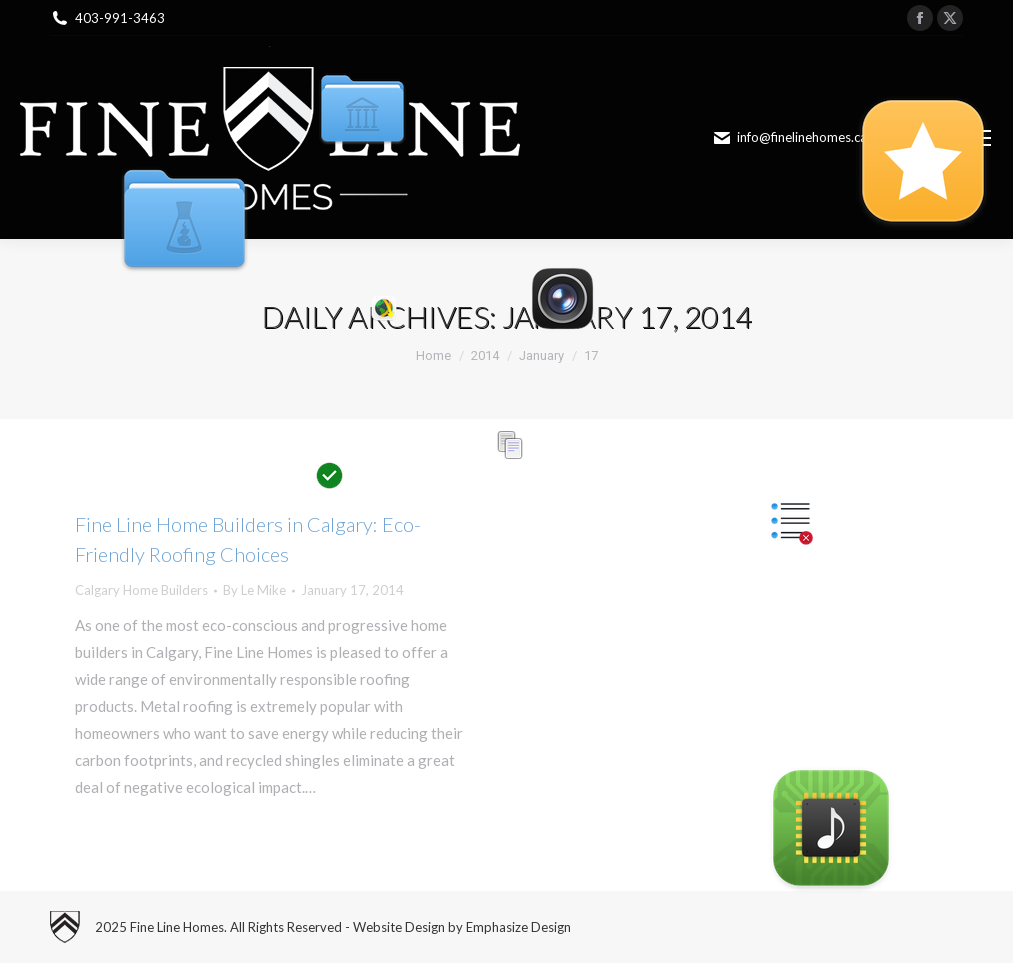  I want to click on open the system library folder, so click(362, 108).